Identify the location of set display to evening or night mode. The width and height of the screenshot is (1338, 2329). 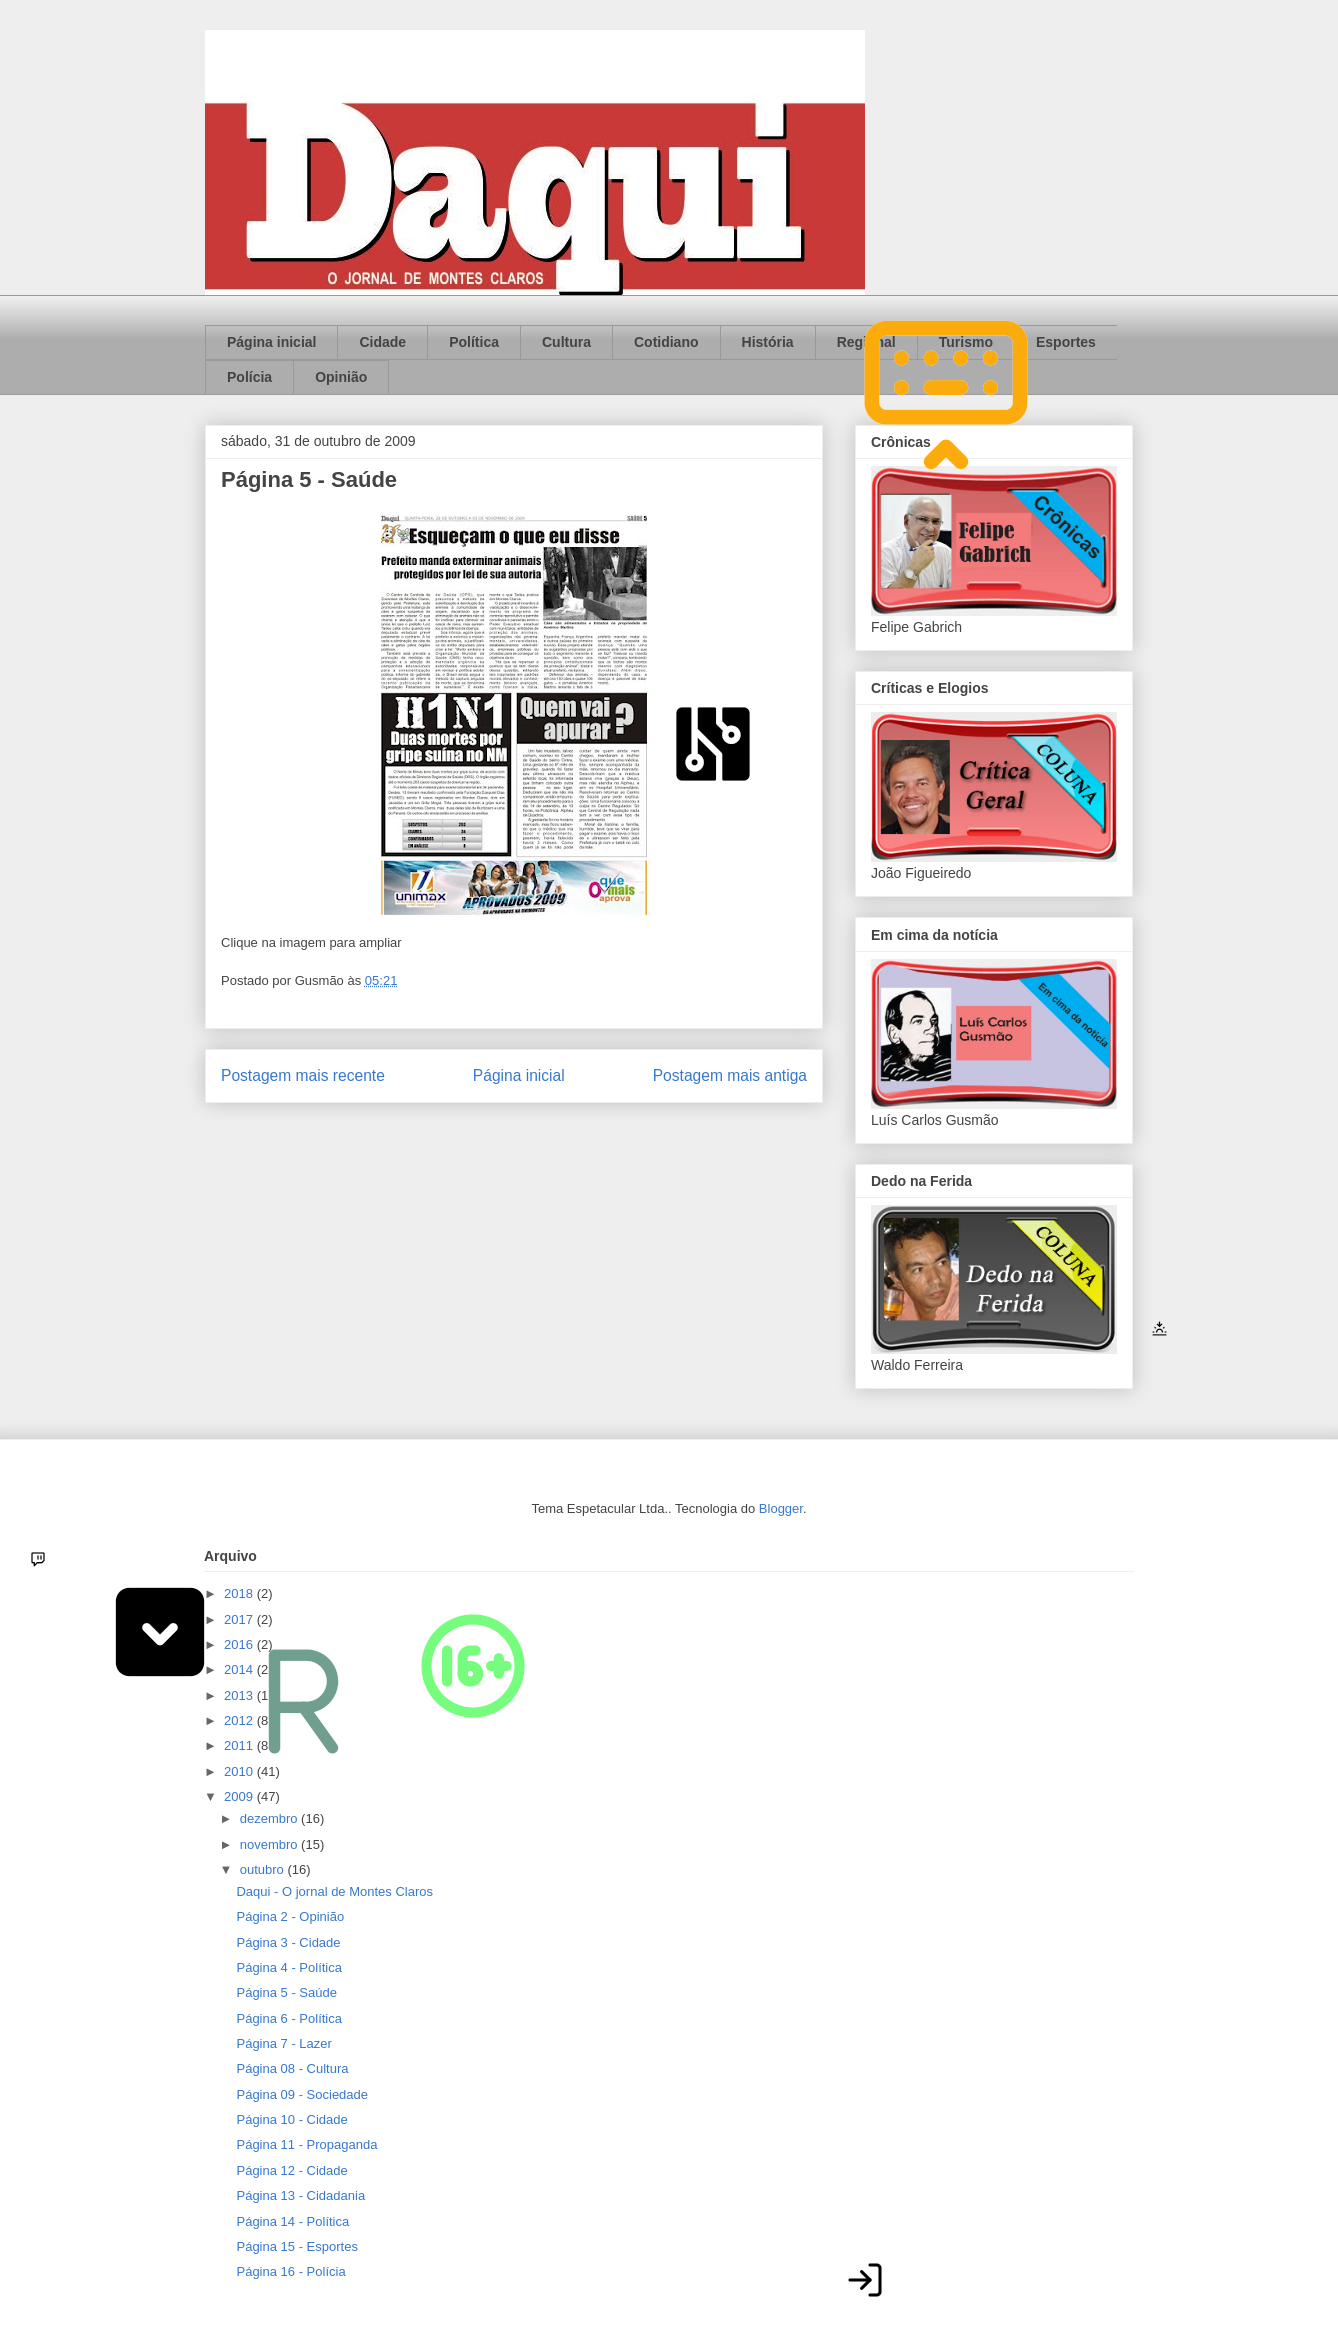
(1159, 1328).